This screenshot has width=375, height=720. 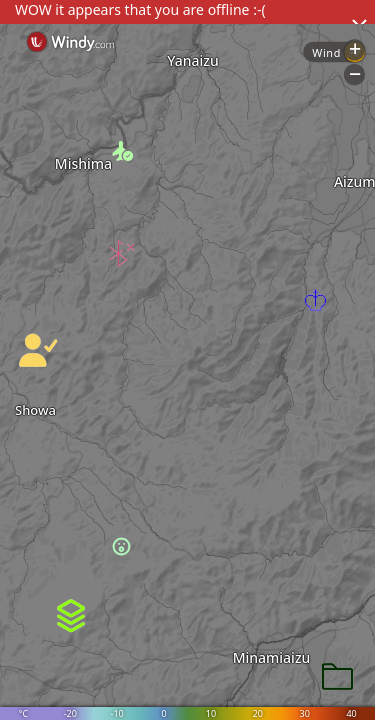 What do you see at coordinates (122, 151) in the screenshot?
I see `flight booking confirmed` at bounding box center [122, 151].